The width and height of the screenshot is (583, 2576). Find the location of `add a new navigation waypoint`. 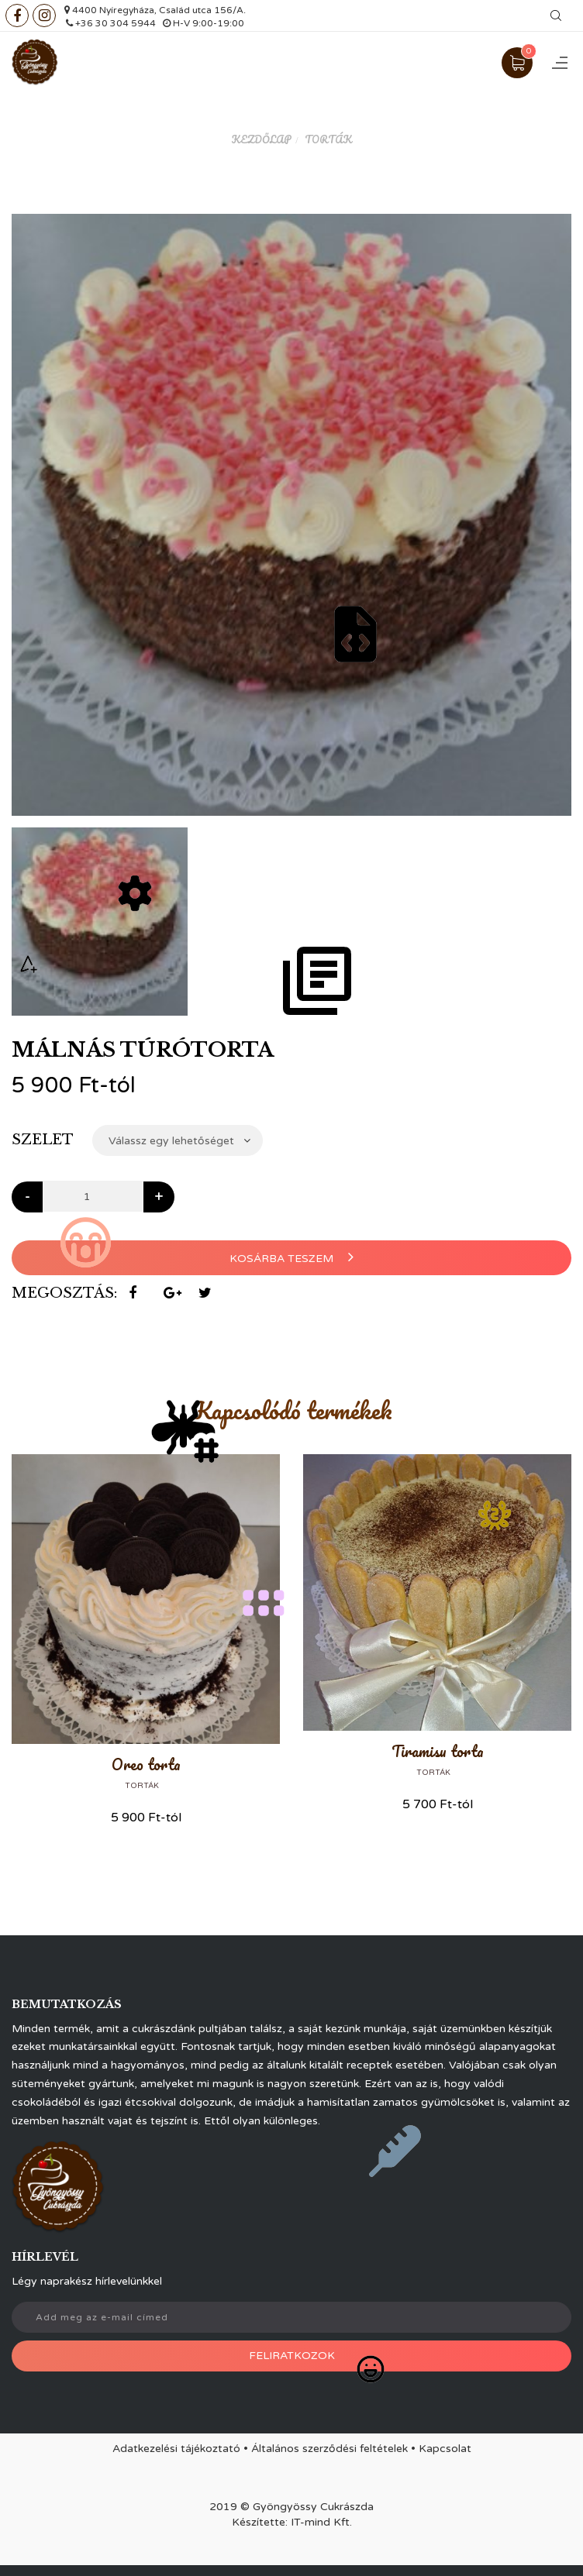

add a new navigation waypoint is located at coordinates (28, 964).